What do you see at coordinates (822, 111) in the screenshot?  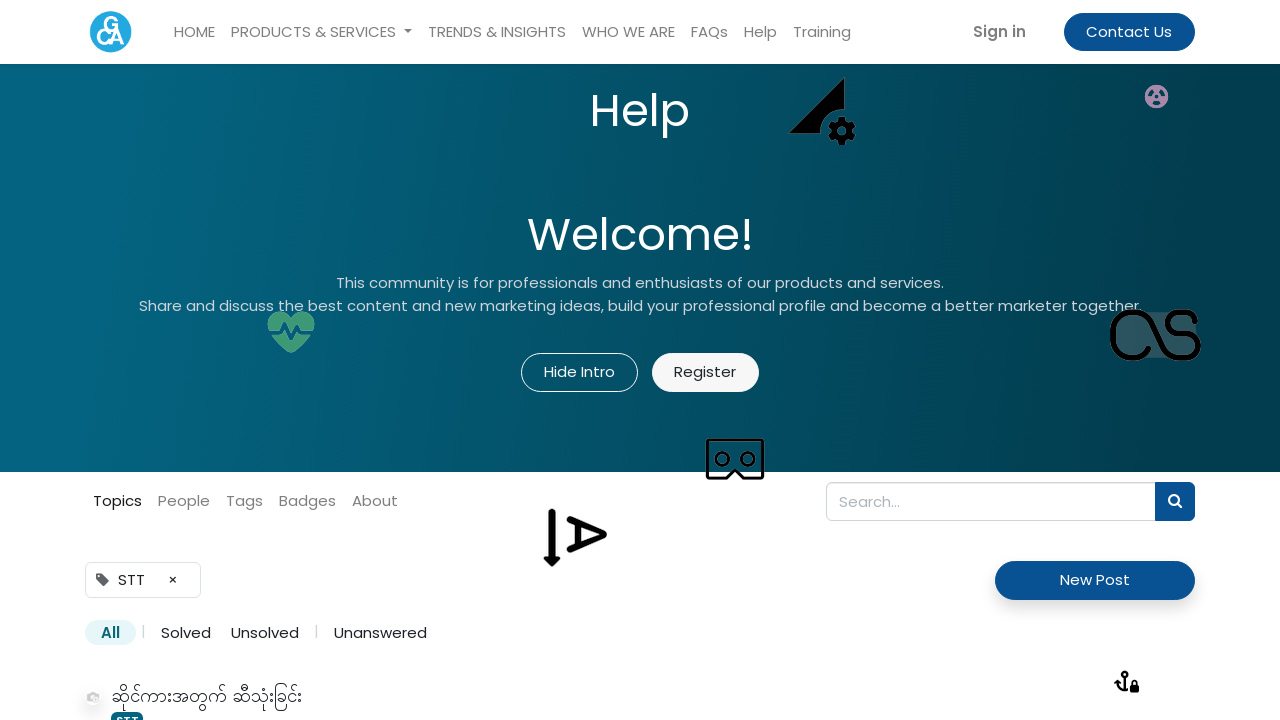 I see `access mobile data settings` at bounding box center [822, 111].